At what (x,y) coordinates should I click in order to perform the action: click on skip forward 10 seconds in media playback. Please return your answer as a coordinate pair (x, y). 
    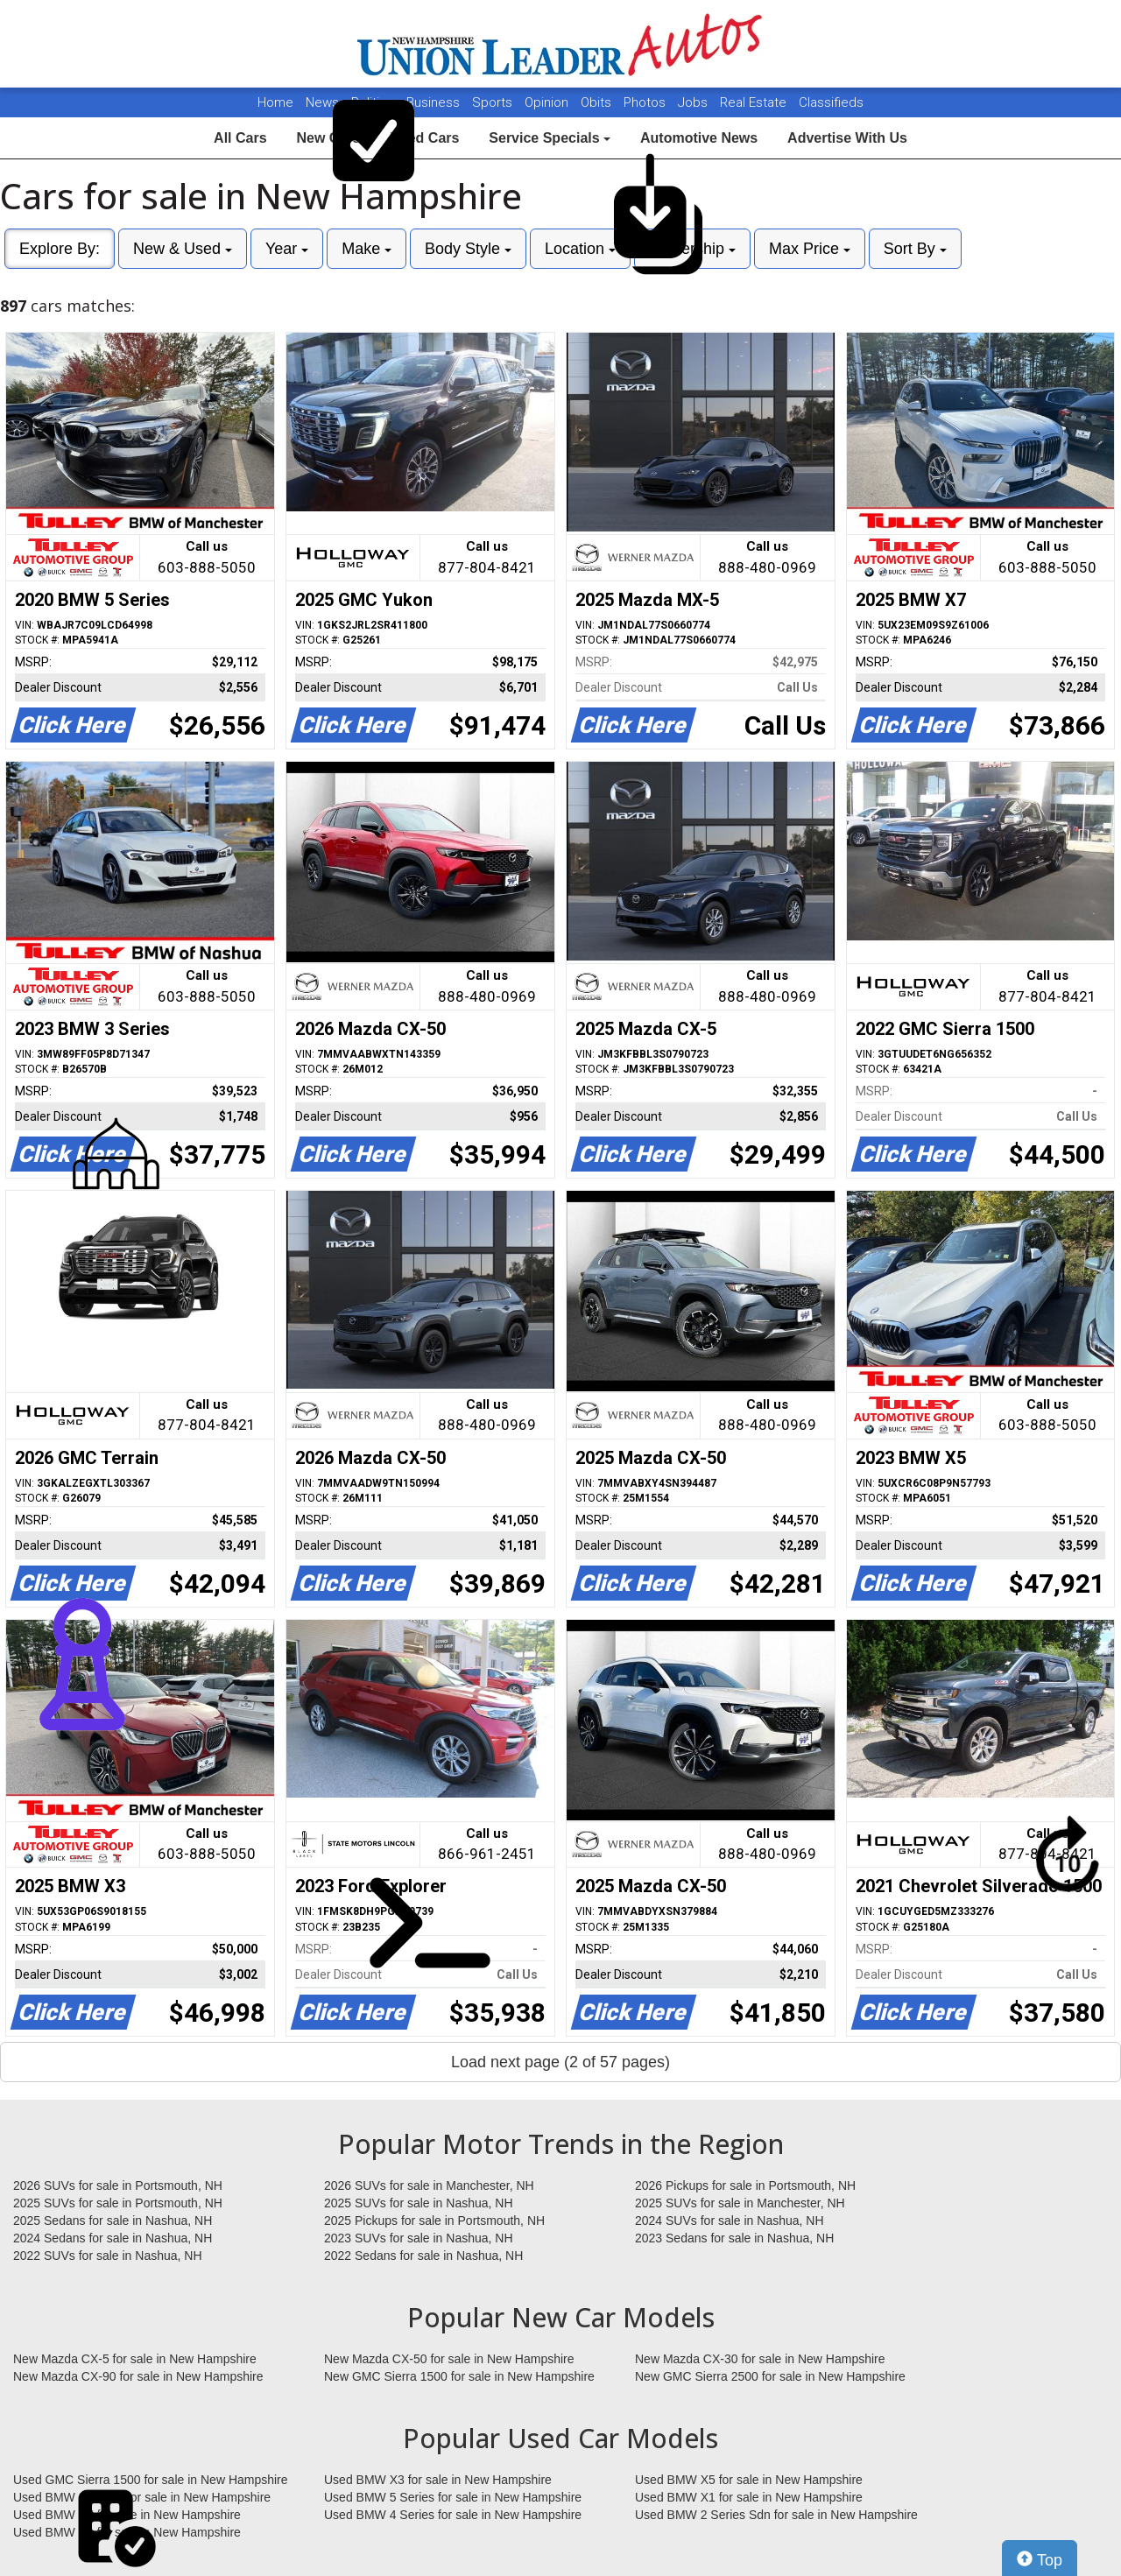
    Looking at the image, I should click on (1068, 1856).